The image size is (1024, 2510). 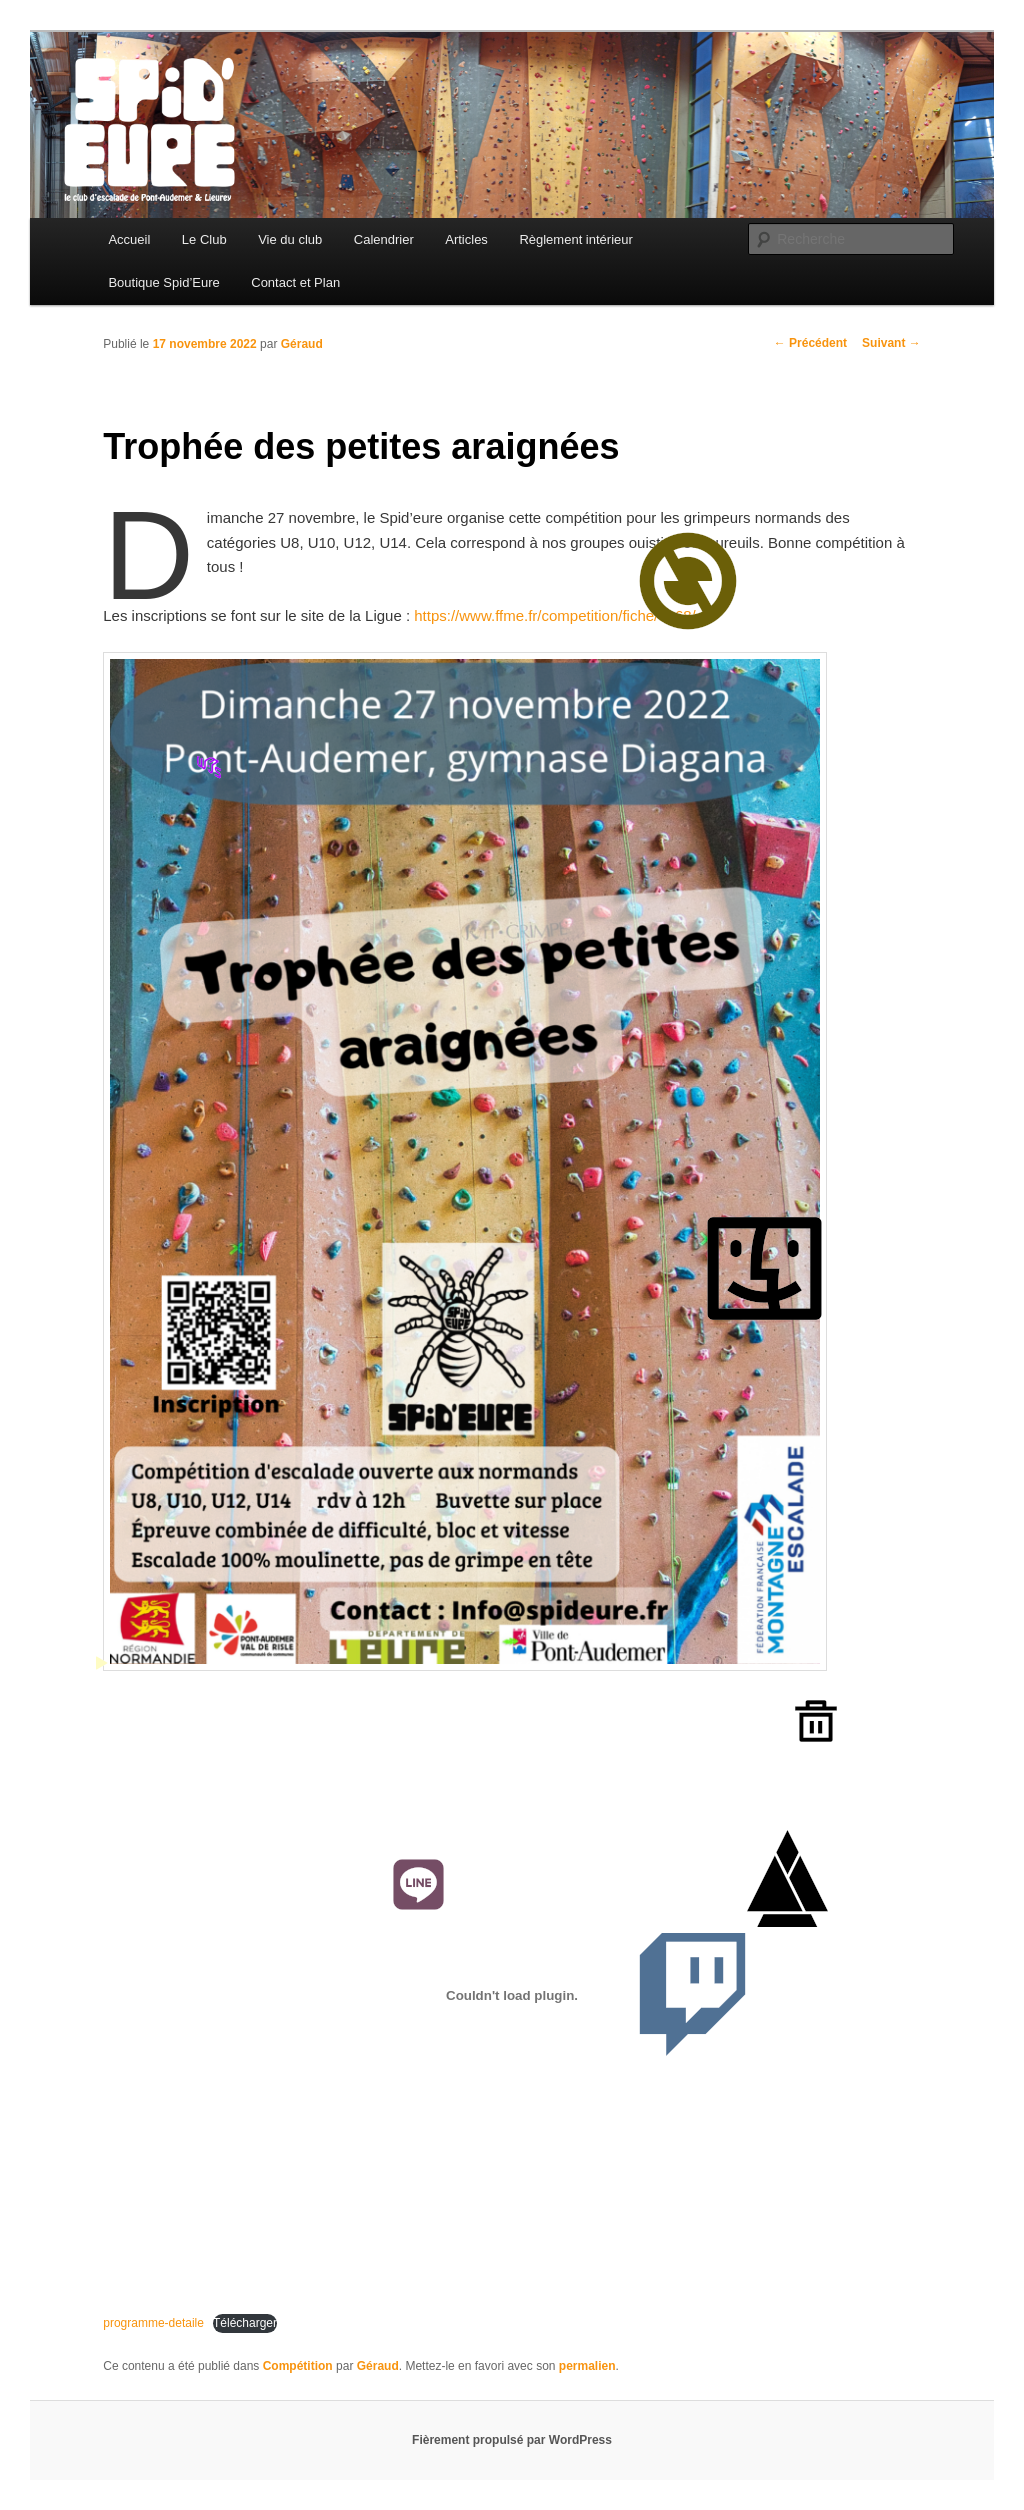 I want to click on delete selected item, so click(x=816, y=1721).